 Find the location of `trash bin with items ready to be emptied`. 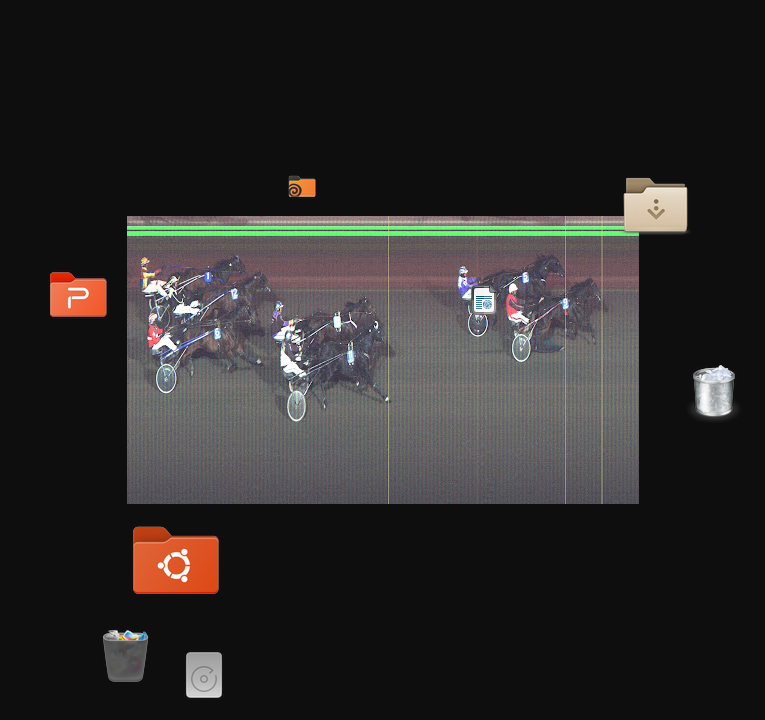

trash bin with items ready to be emptied is located at coordinates (125, 656).